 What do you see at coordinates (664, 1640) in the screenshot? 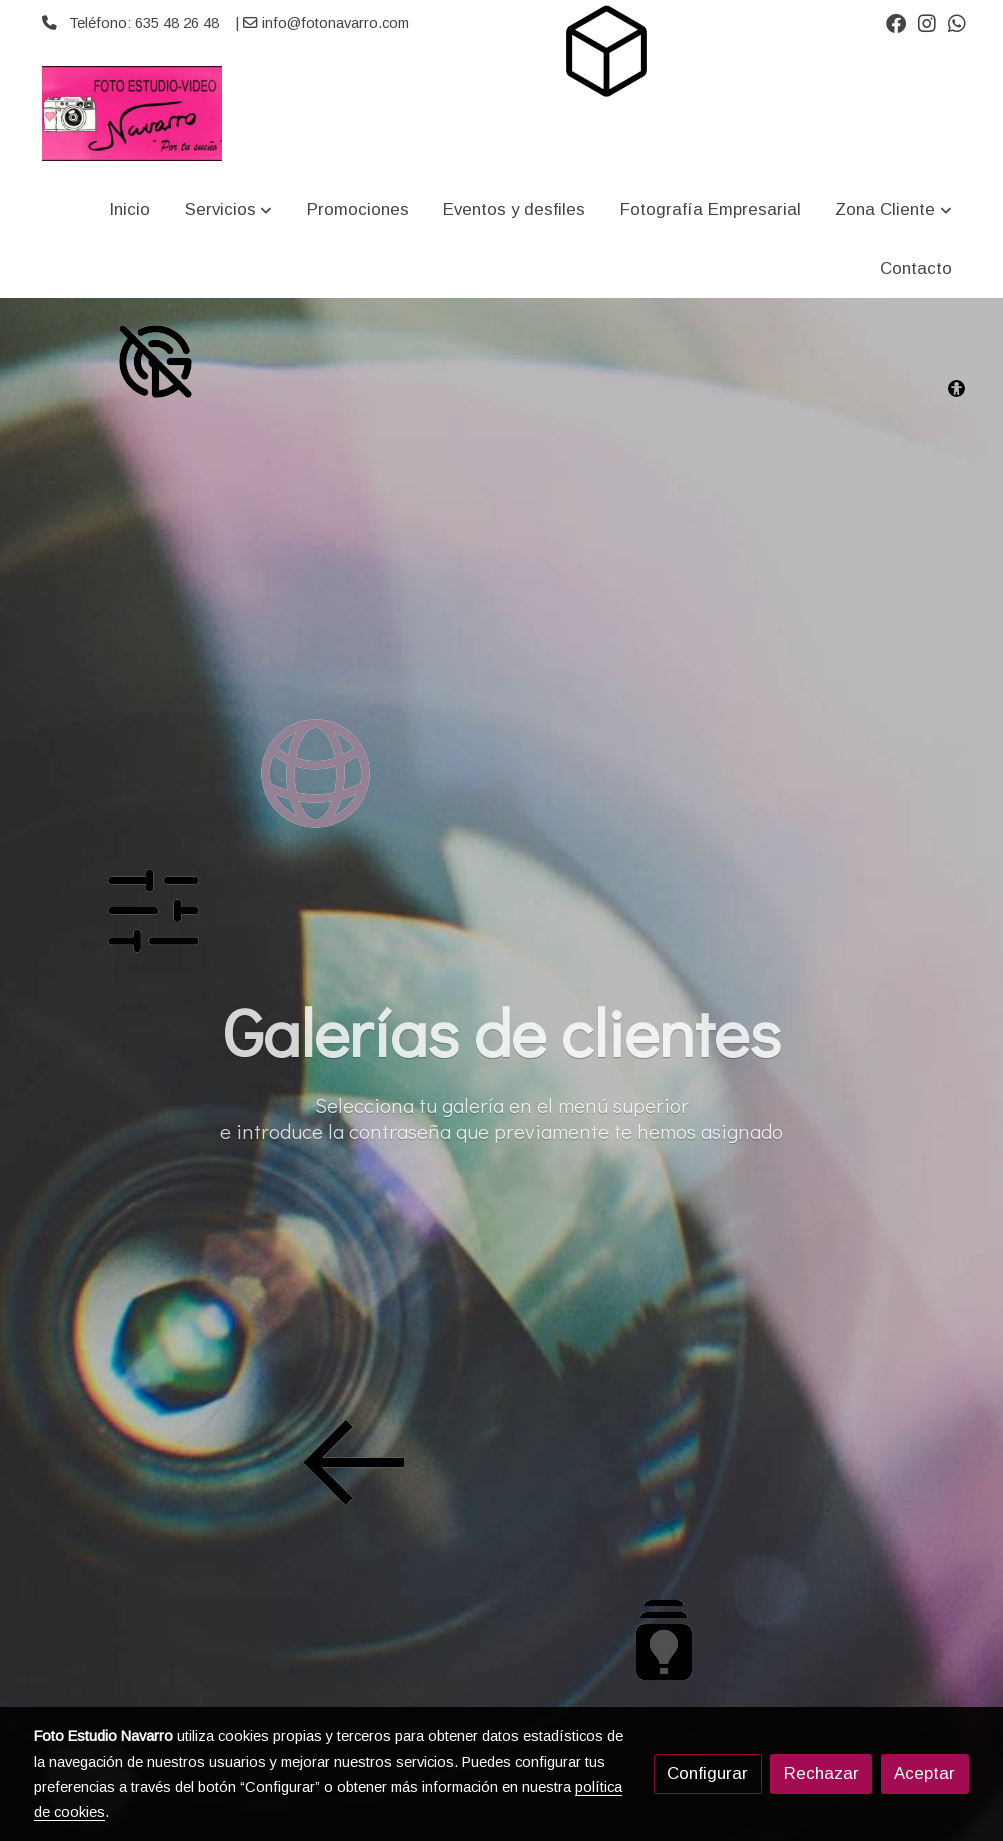
I see `run batch predictions or bulk processing` at bounding box center [664, 1640].